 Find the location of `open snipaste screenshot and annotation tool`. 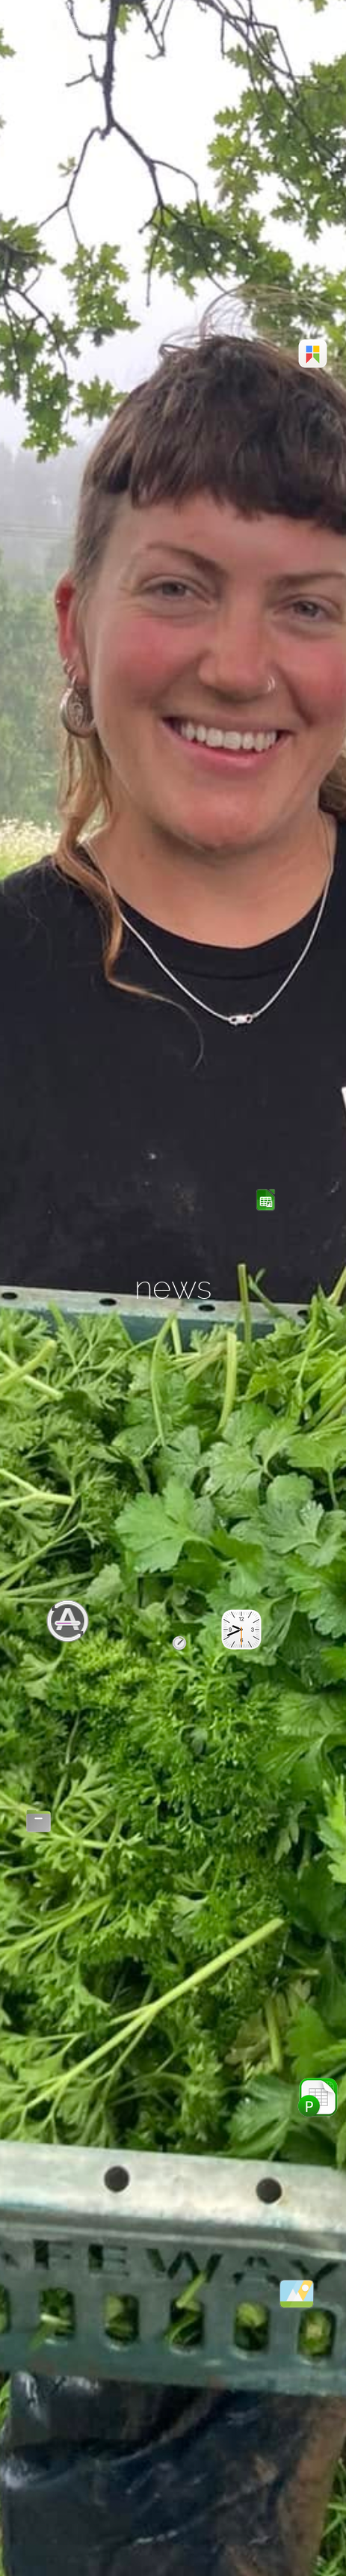

open snipaste screenshot and annotation tool is located at coordinates (312, 353).